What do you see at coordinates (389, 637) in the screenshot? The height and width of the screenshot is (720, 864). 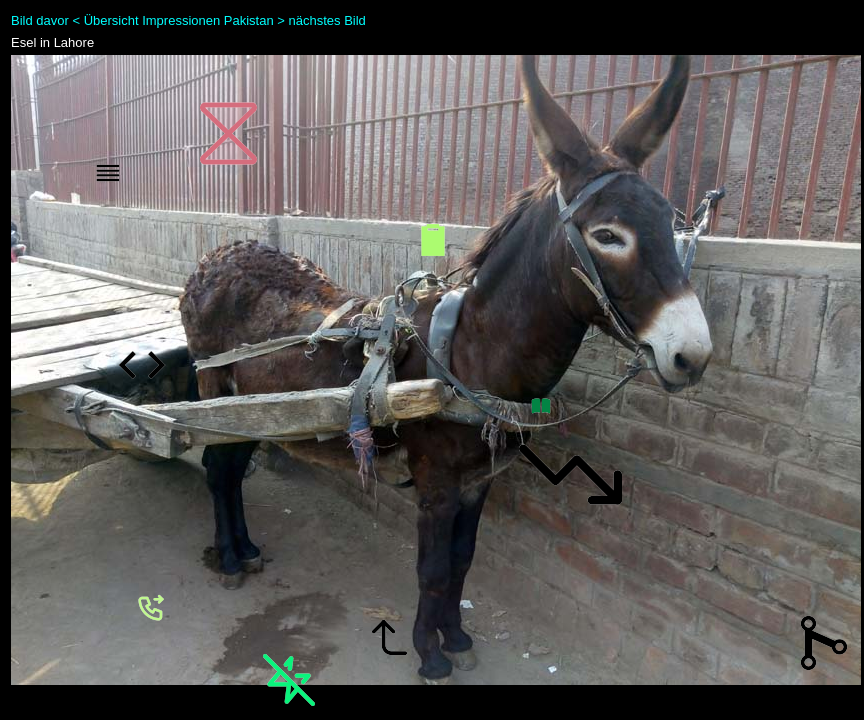 I see `go back and up in navigation` at bounding box center [389, 637].